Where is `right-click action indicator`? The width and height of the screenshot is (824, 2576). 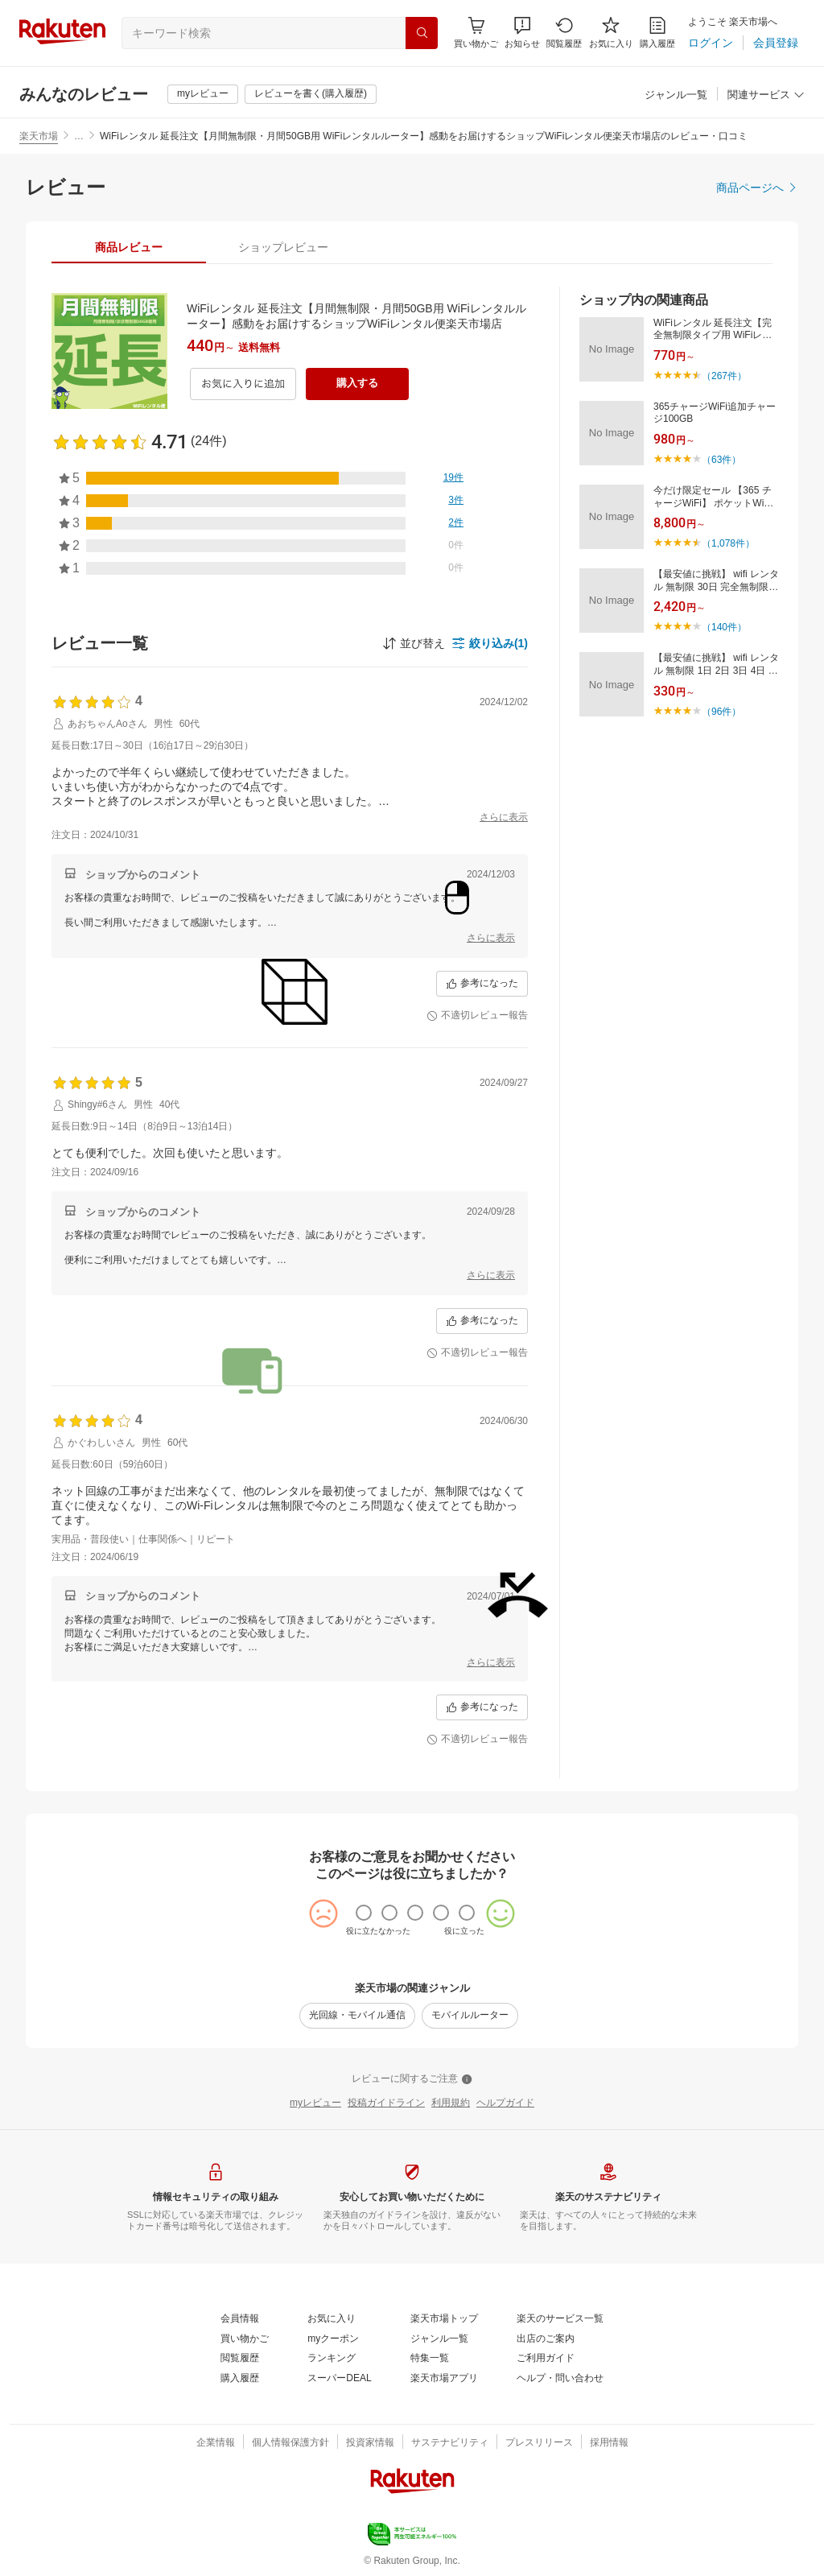 right-click action indicator is located at coordinates (457, 898).